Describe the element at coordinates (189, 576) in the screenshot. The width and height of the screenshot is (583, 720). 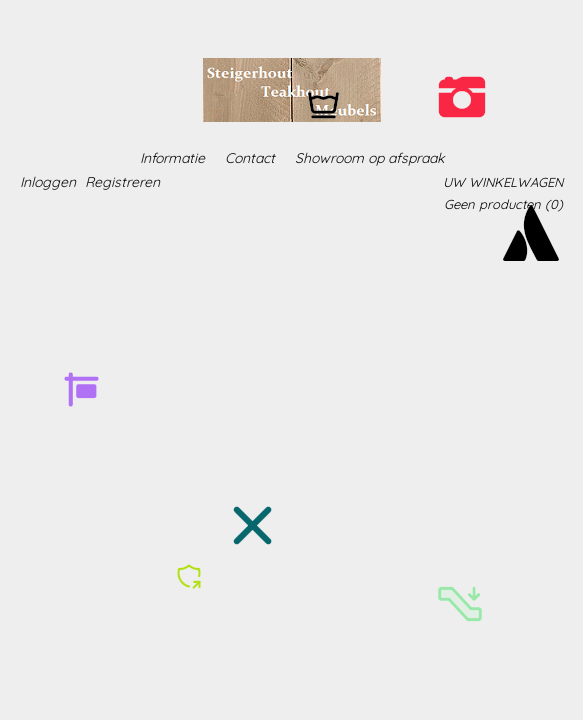
I see `share security settings or permissions` at that location.